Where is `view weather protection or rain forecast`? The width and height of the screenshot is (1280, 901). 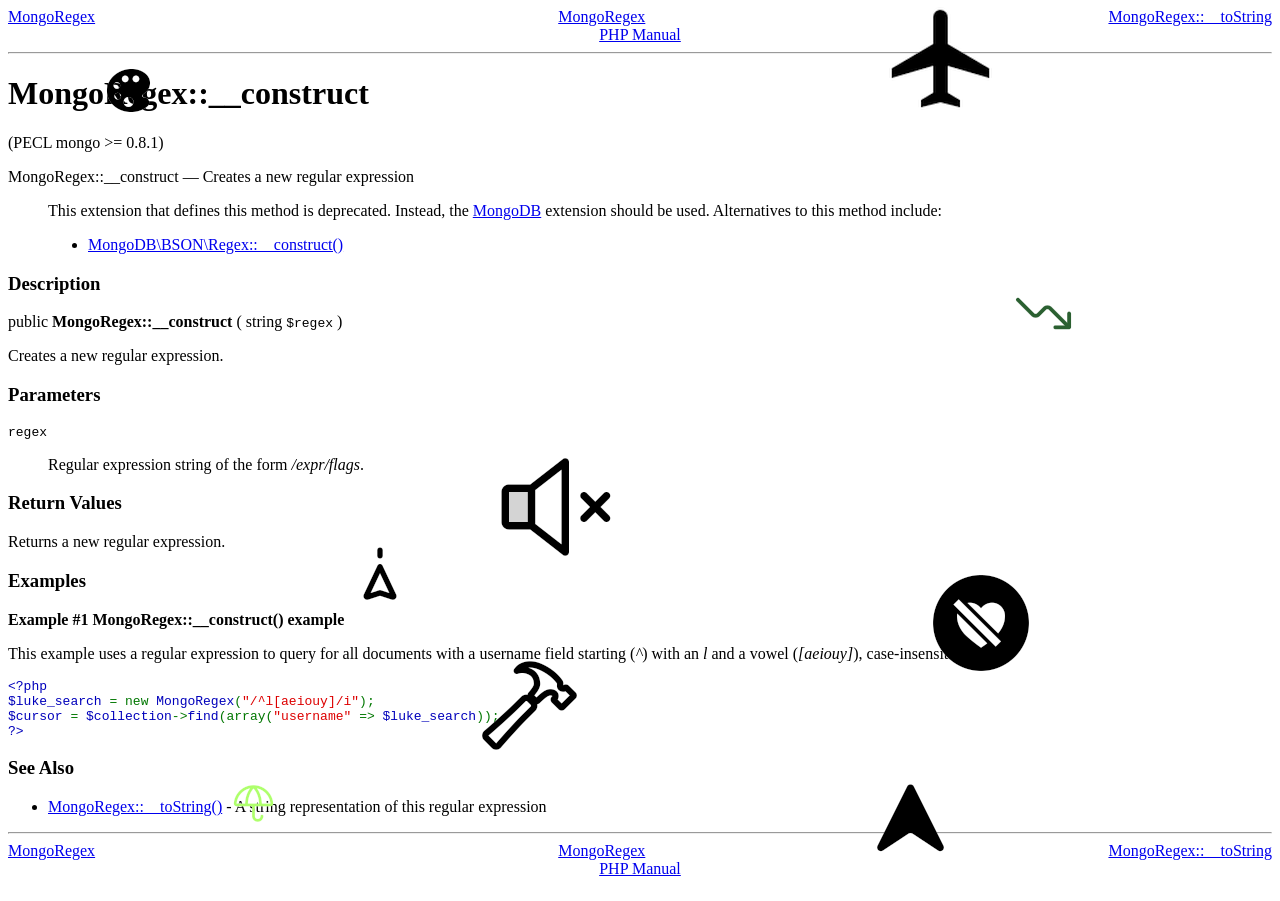
view weather protection or rain forecast is located at coordinates (253, 803).